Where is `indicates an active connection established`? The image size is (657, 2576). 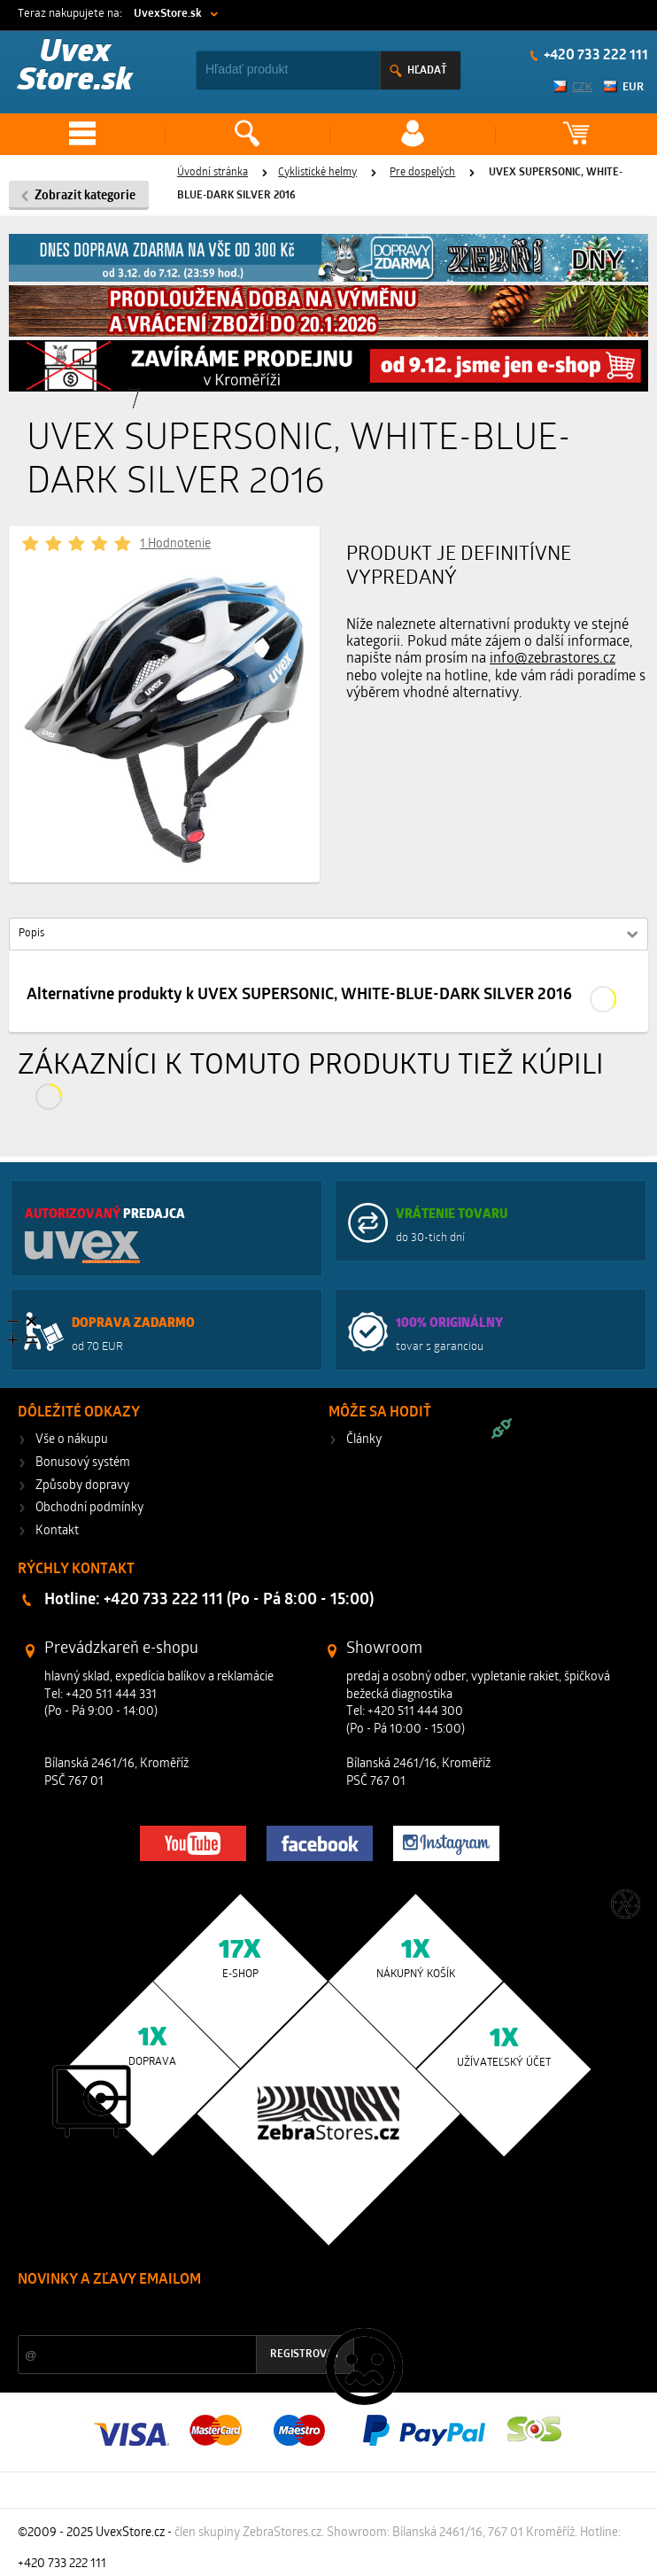 indicates an active connection established is located at coordinates (501, 1428).